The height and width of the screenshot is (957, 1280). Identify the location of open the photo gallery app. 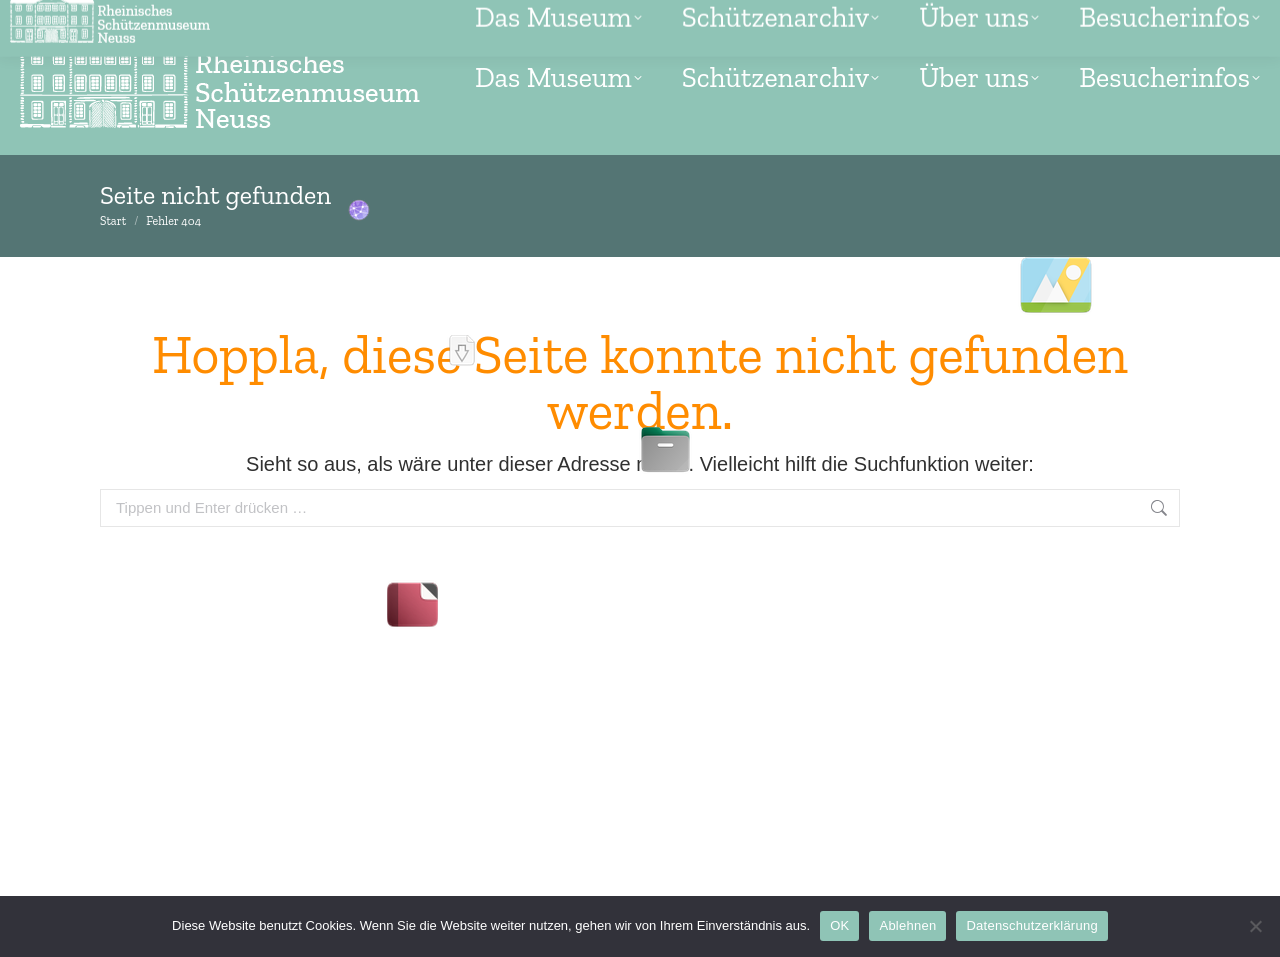
(1056, 285).